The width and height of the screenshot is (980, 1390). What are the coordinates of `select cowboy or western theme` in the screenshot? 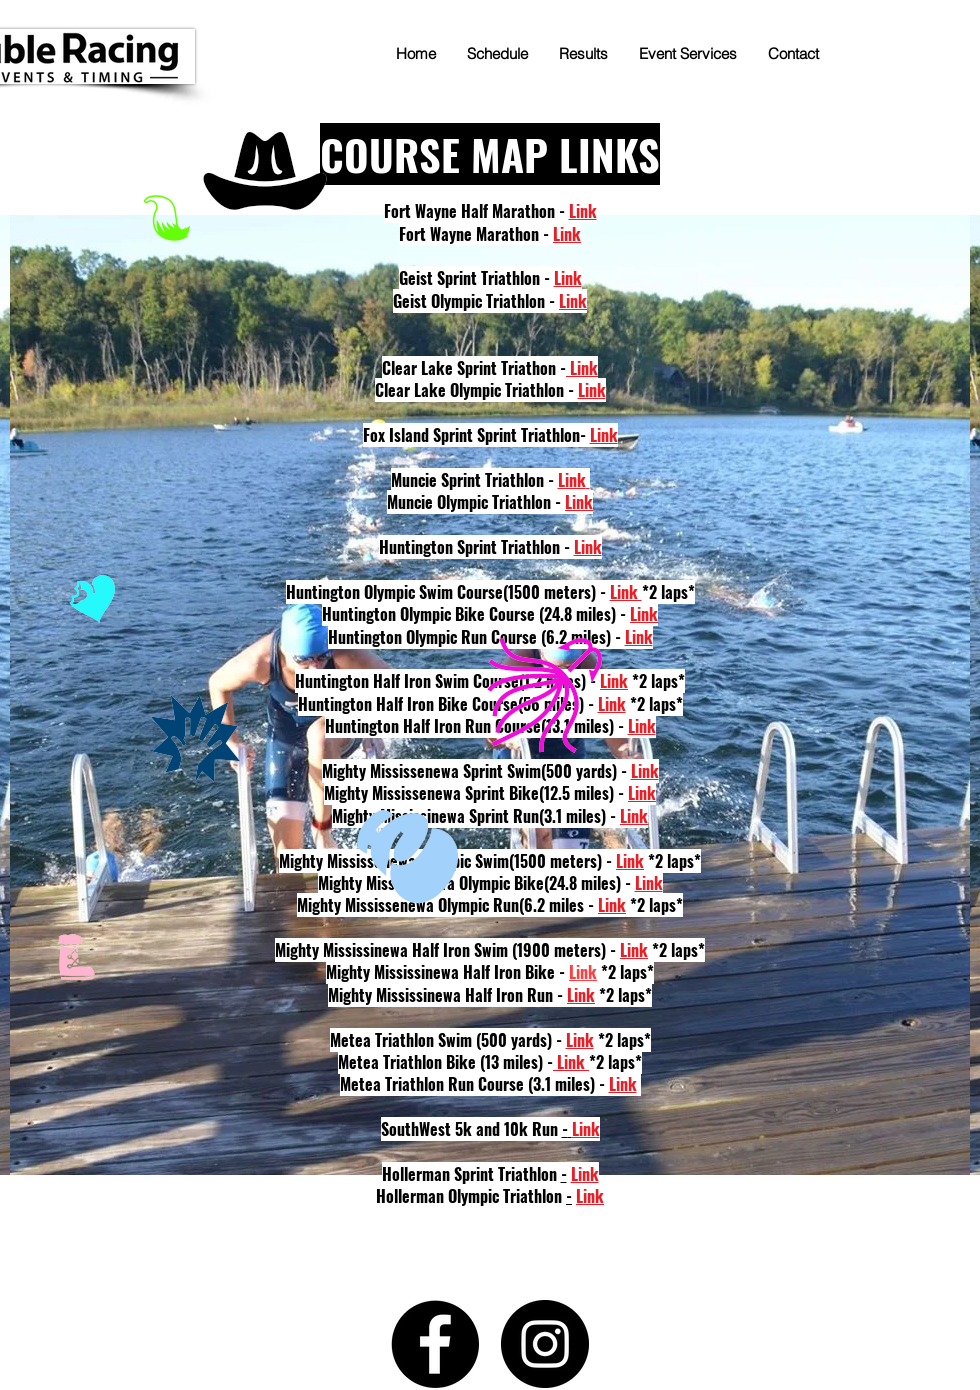 It's located at (265, 171).